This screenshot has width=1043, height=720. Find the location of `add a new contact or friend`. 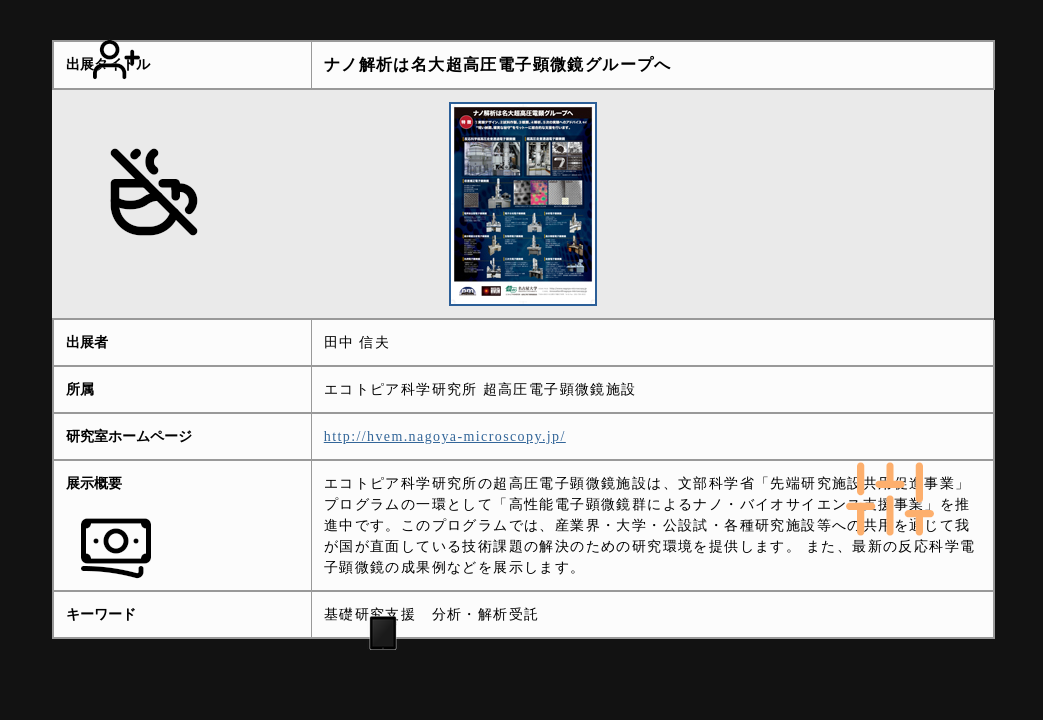

add a new contact or friend is located at coordinates (116, 59).